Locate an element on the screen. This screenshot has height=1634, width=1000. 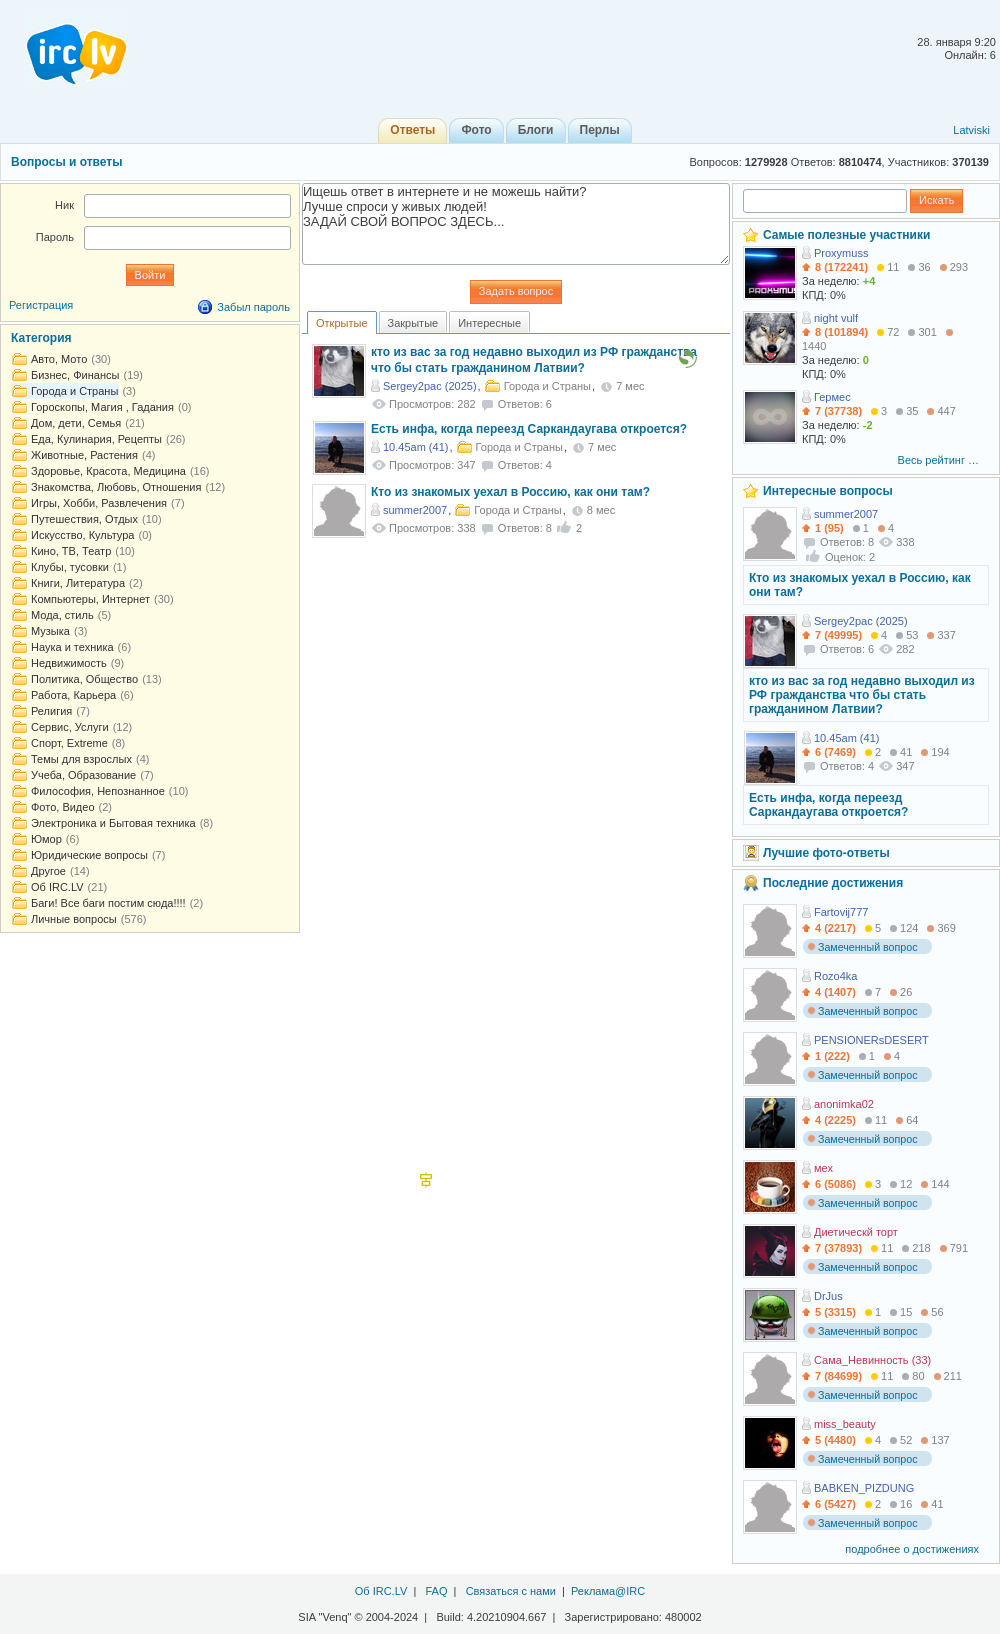
align selected items to horizontal center is located at coordinates (426, 1180).